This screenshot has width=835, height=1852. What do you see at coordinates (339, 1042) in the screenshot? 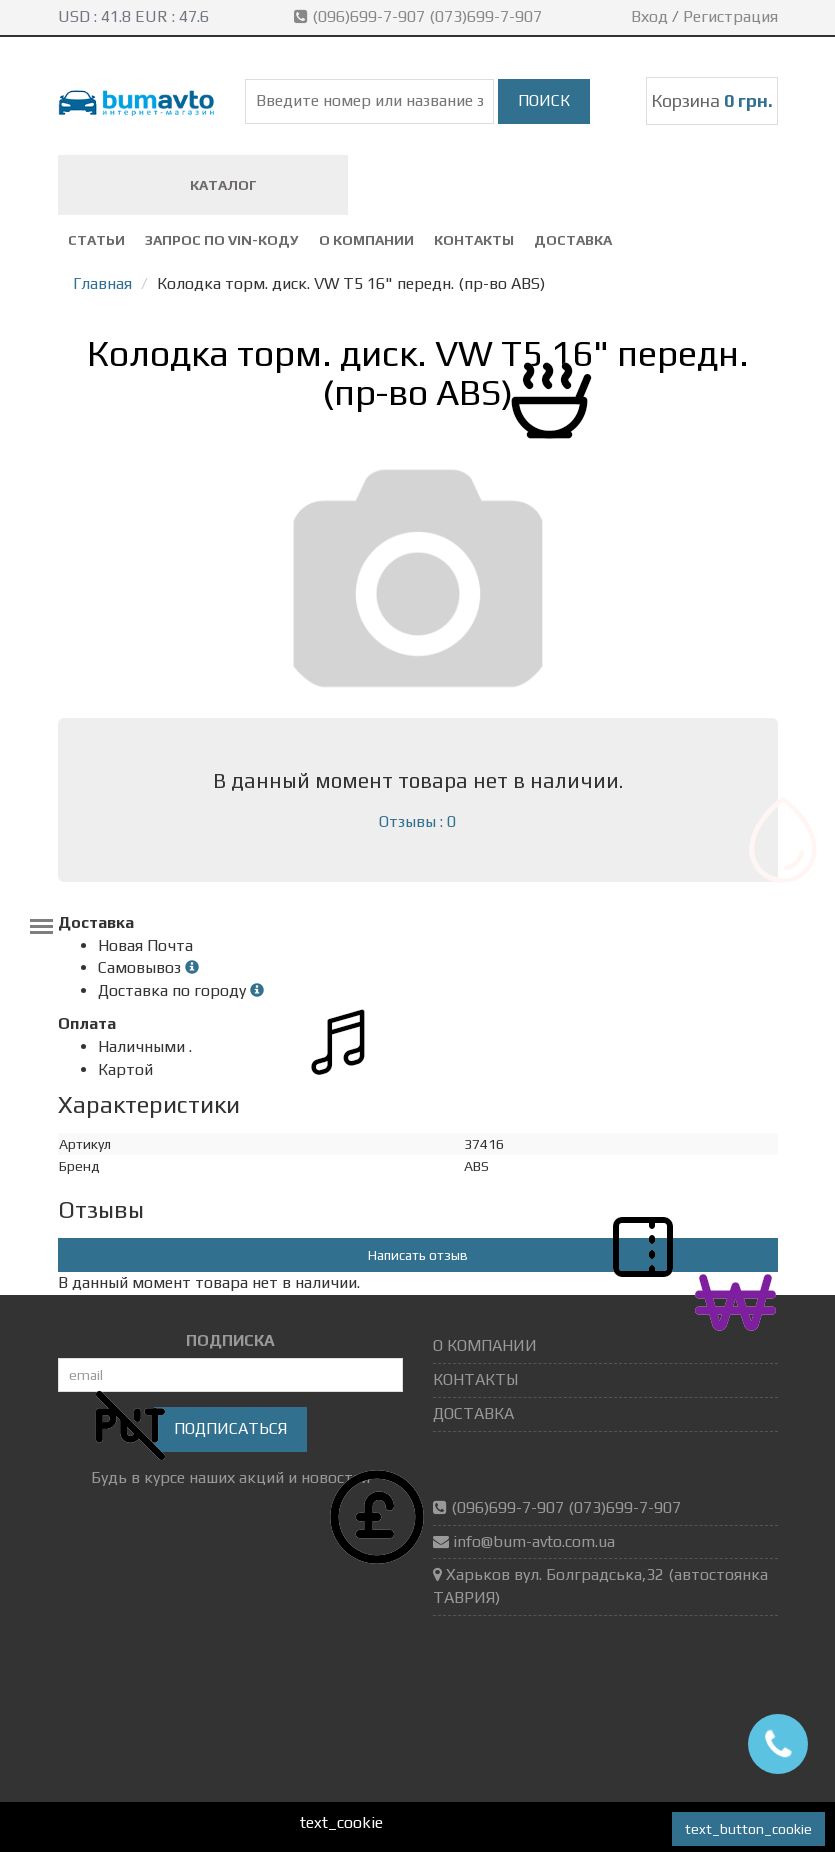
I see `access music or audio player` at bounding box center [339, 1042].